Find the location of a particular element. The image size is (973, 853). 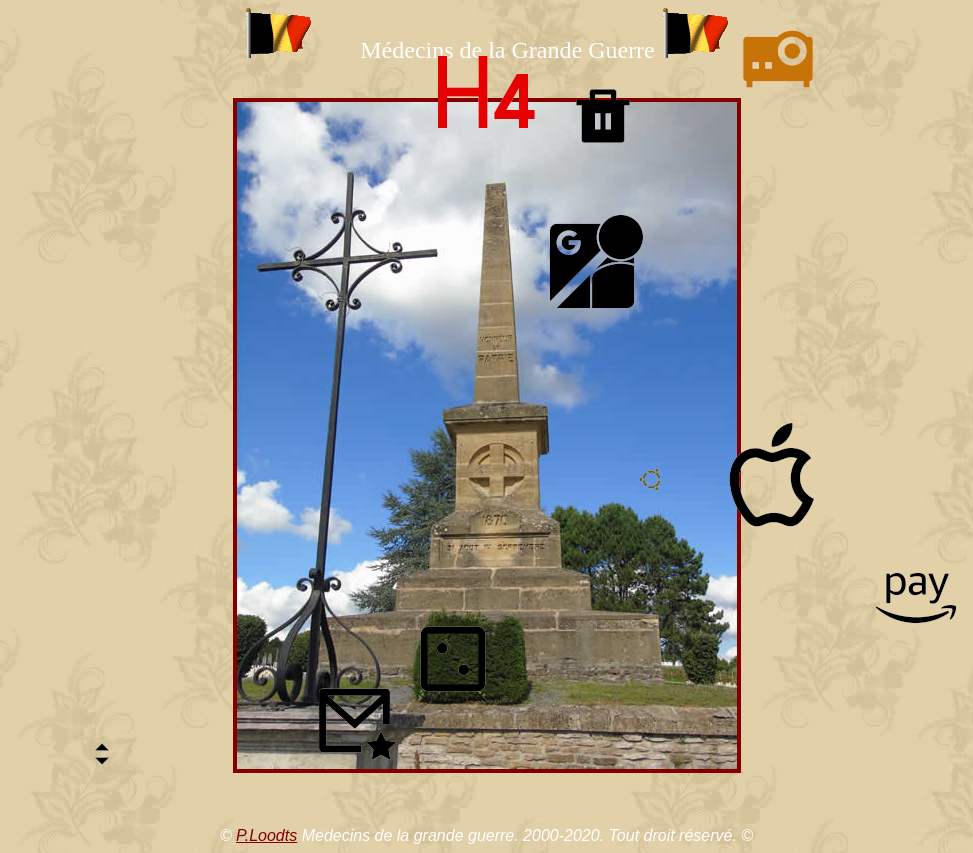

view starred or important emails is located at coordinates (354, 720).